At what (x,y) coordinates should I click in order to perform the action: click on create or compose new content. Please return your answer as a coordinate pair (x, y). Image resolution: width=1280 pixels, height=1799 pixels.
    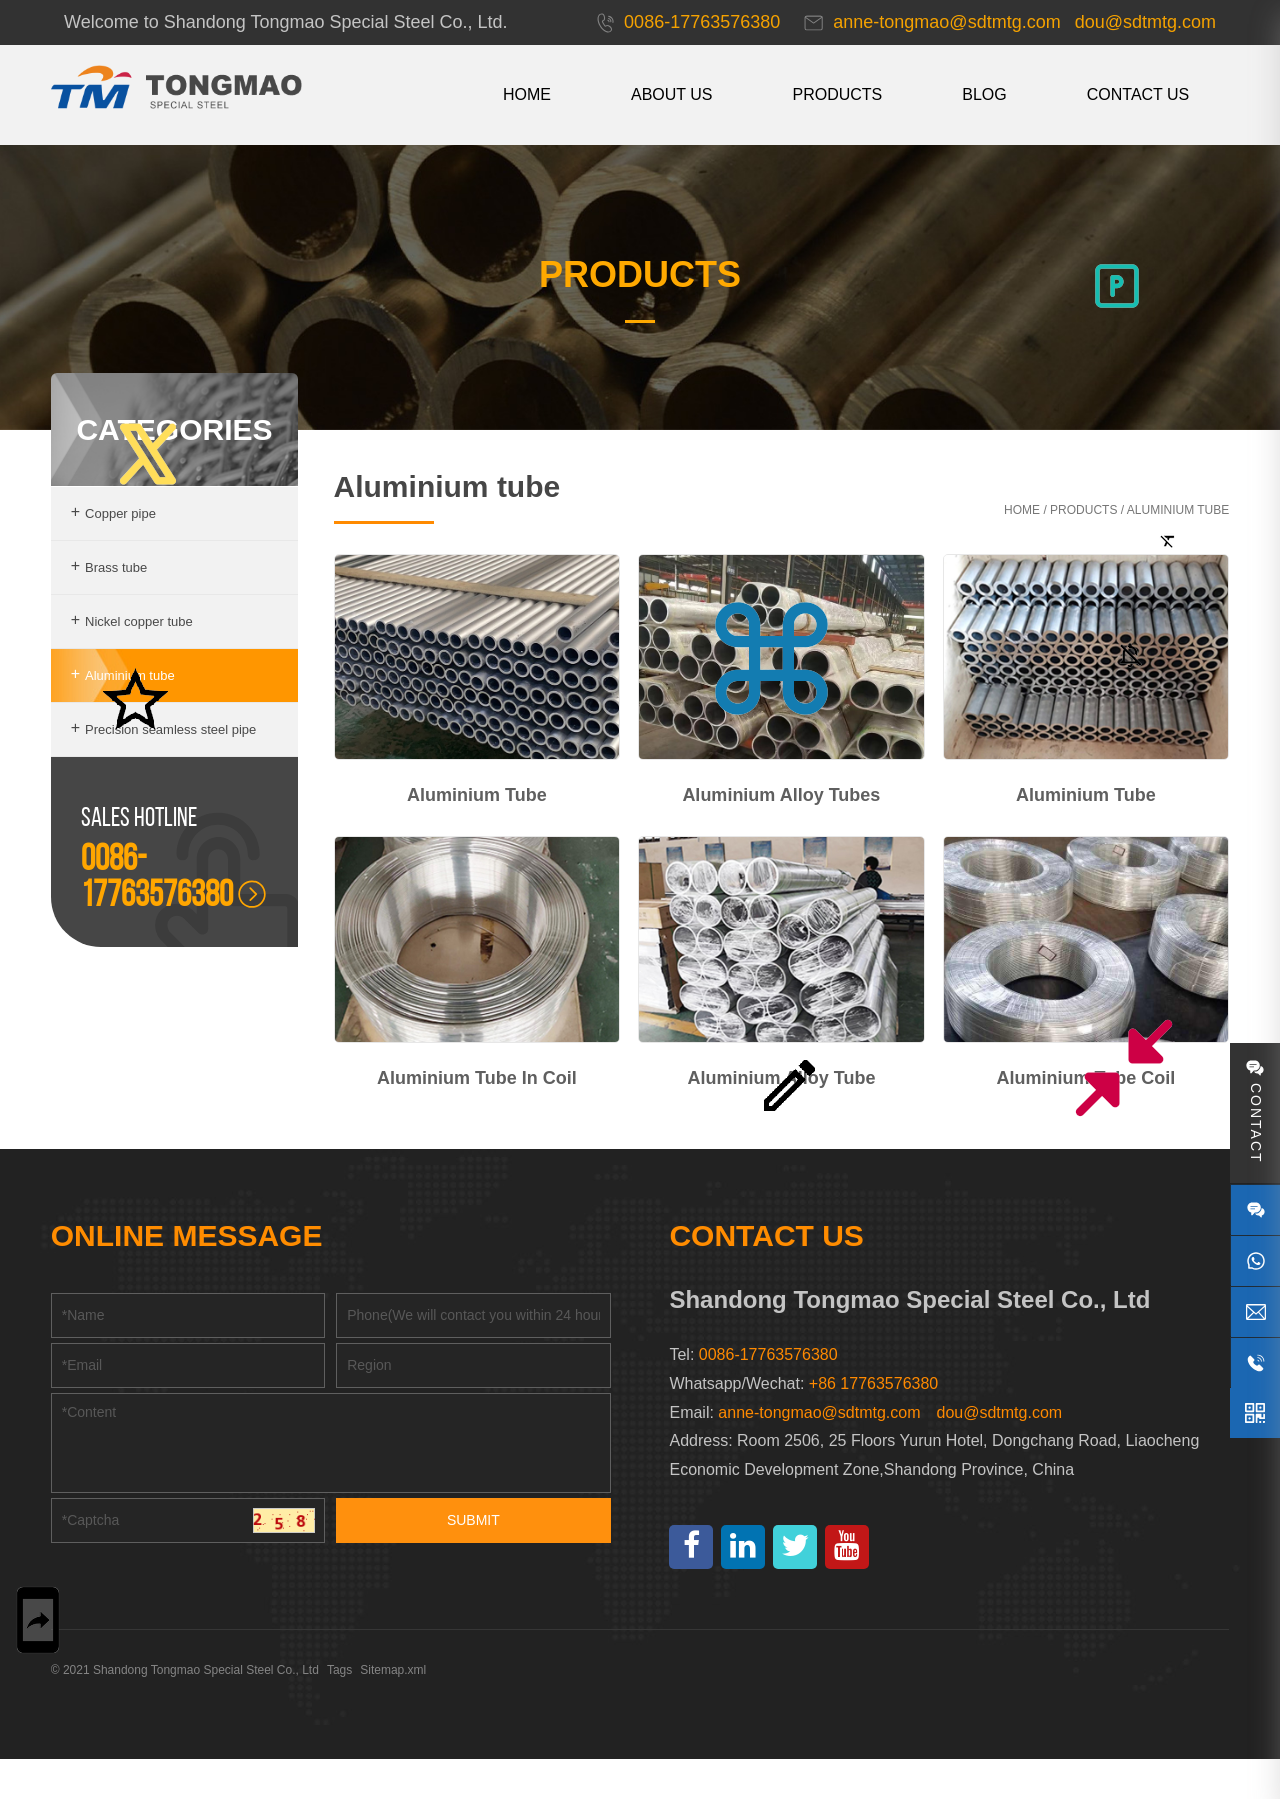
    Looking at the image, I should click on (789, 1085).